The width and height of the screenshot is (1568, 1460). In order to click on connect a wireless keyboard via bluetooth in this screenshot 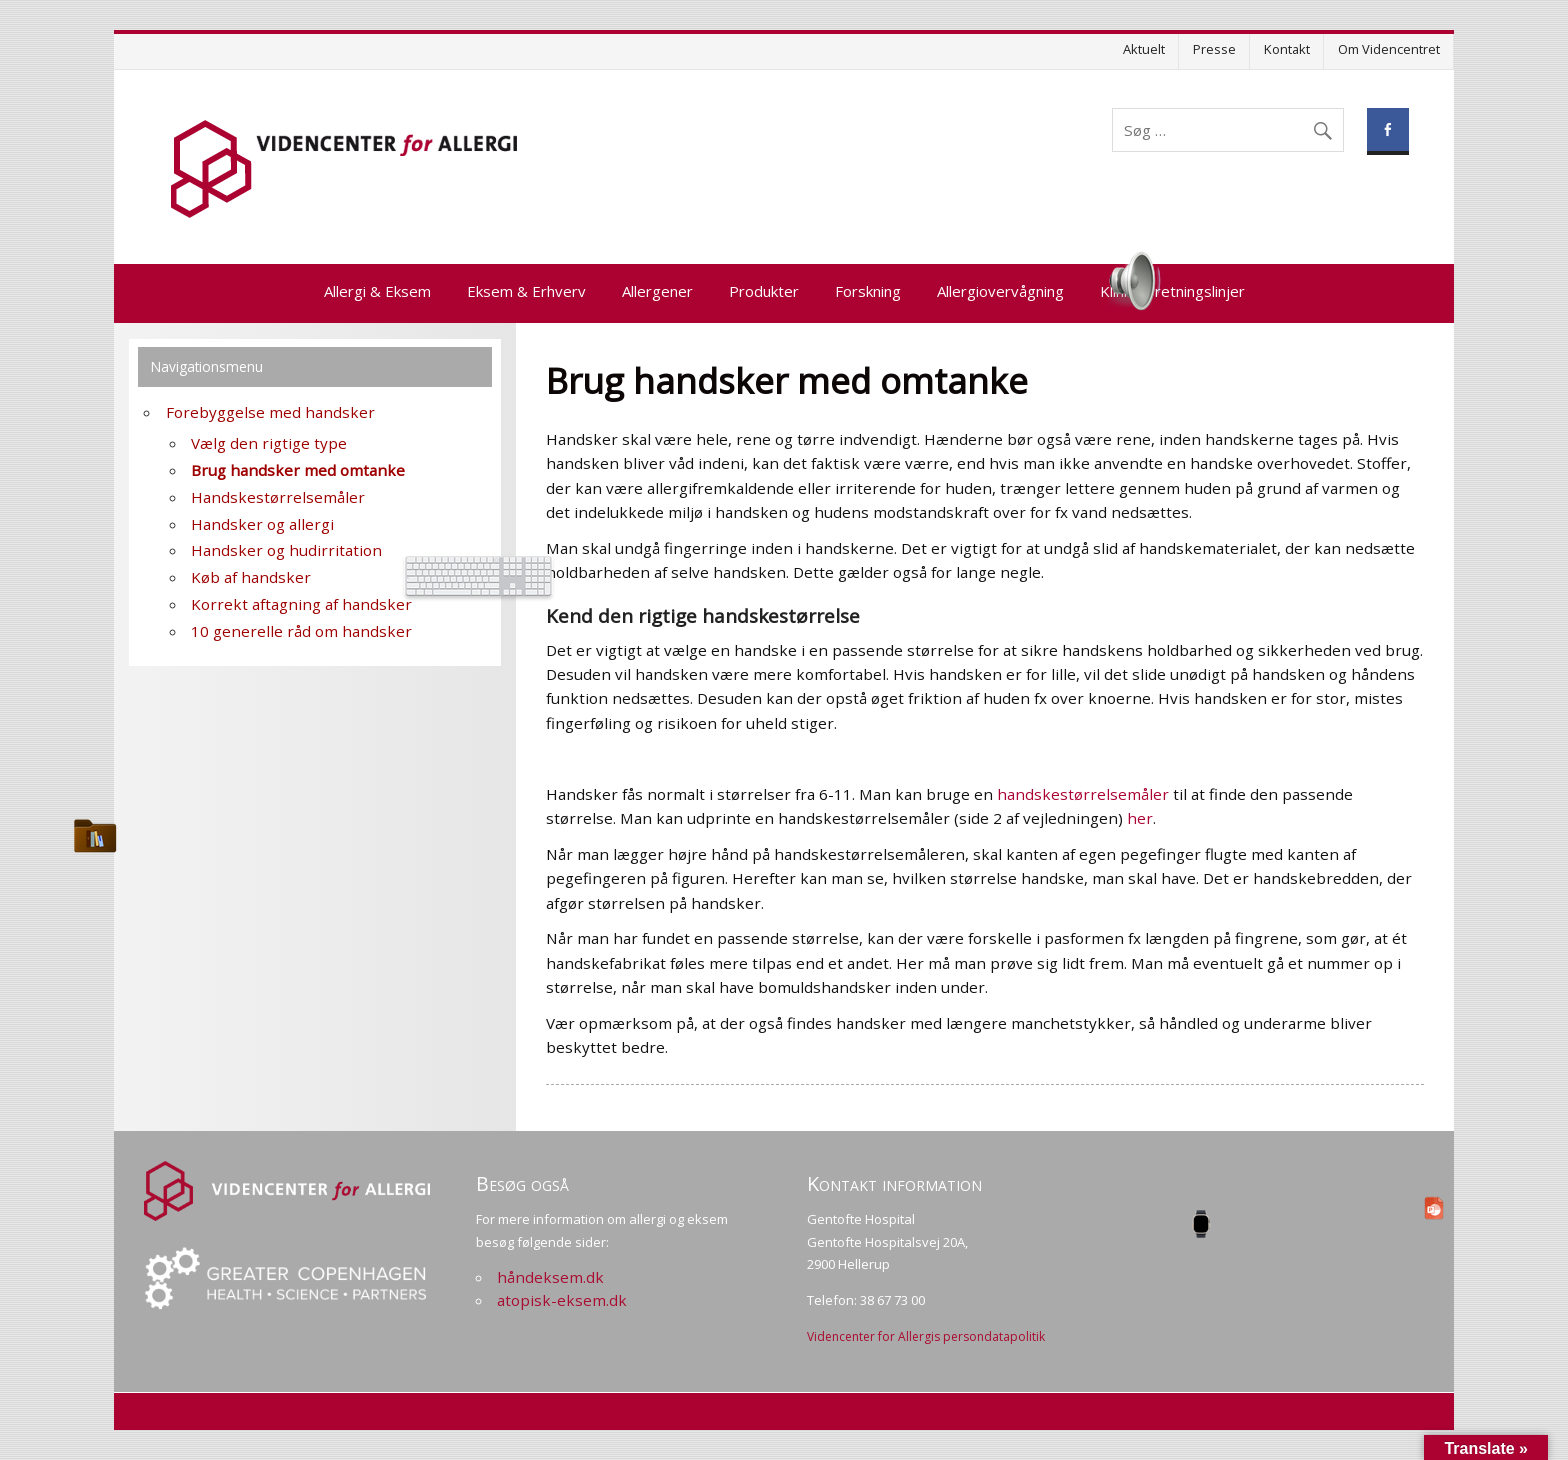, I will do `click(478, 575)`.